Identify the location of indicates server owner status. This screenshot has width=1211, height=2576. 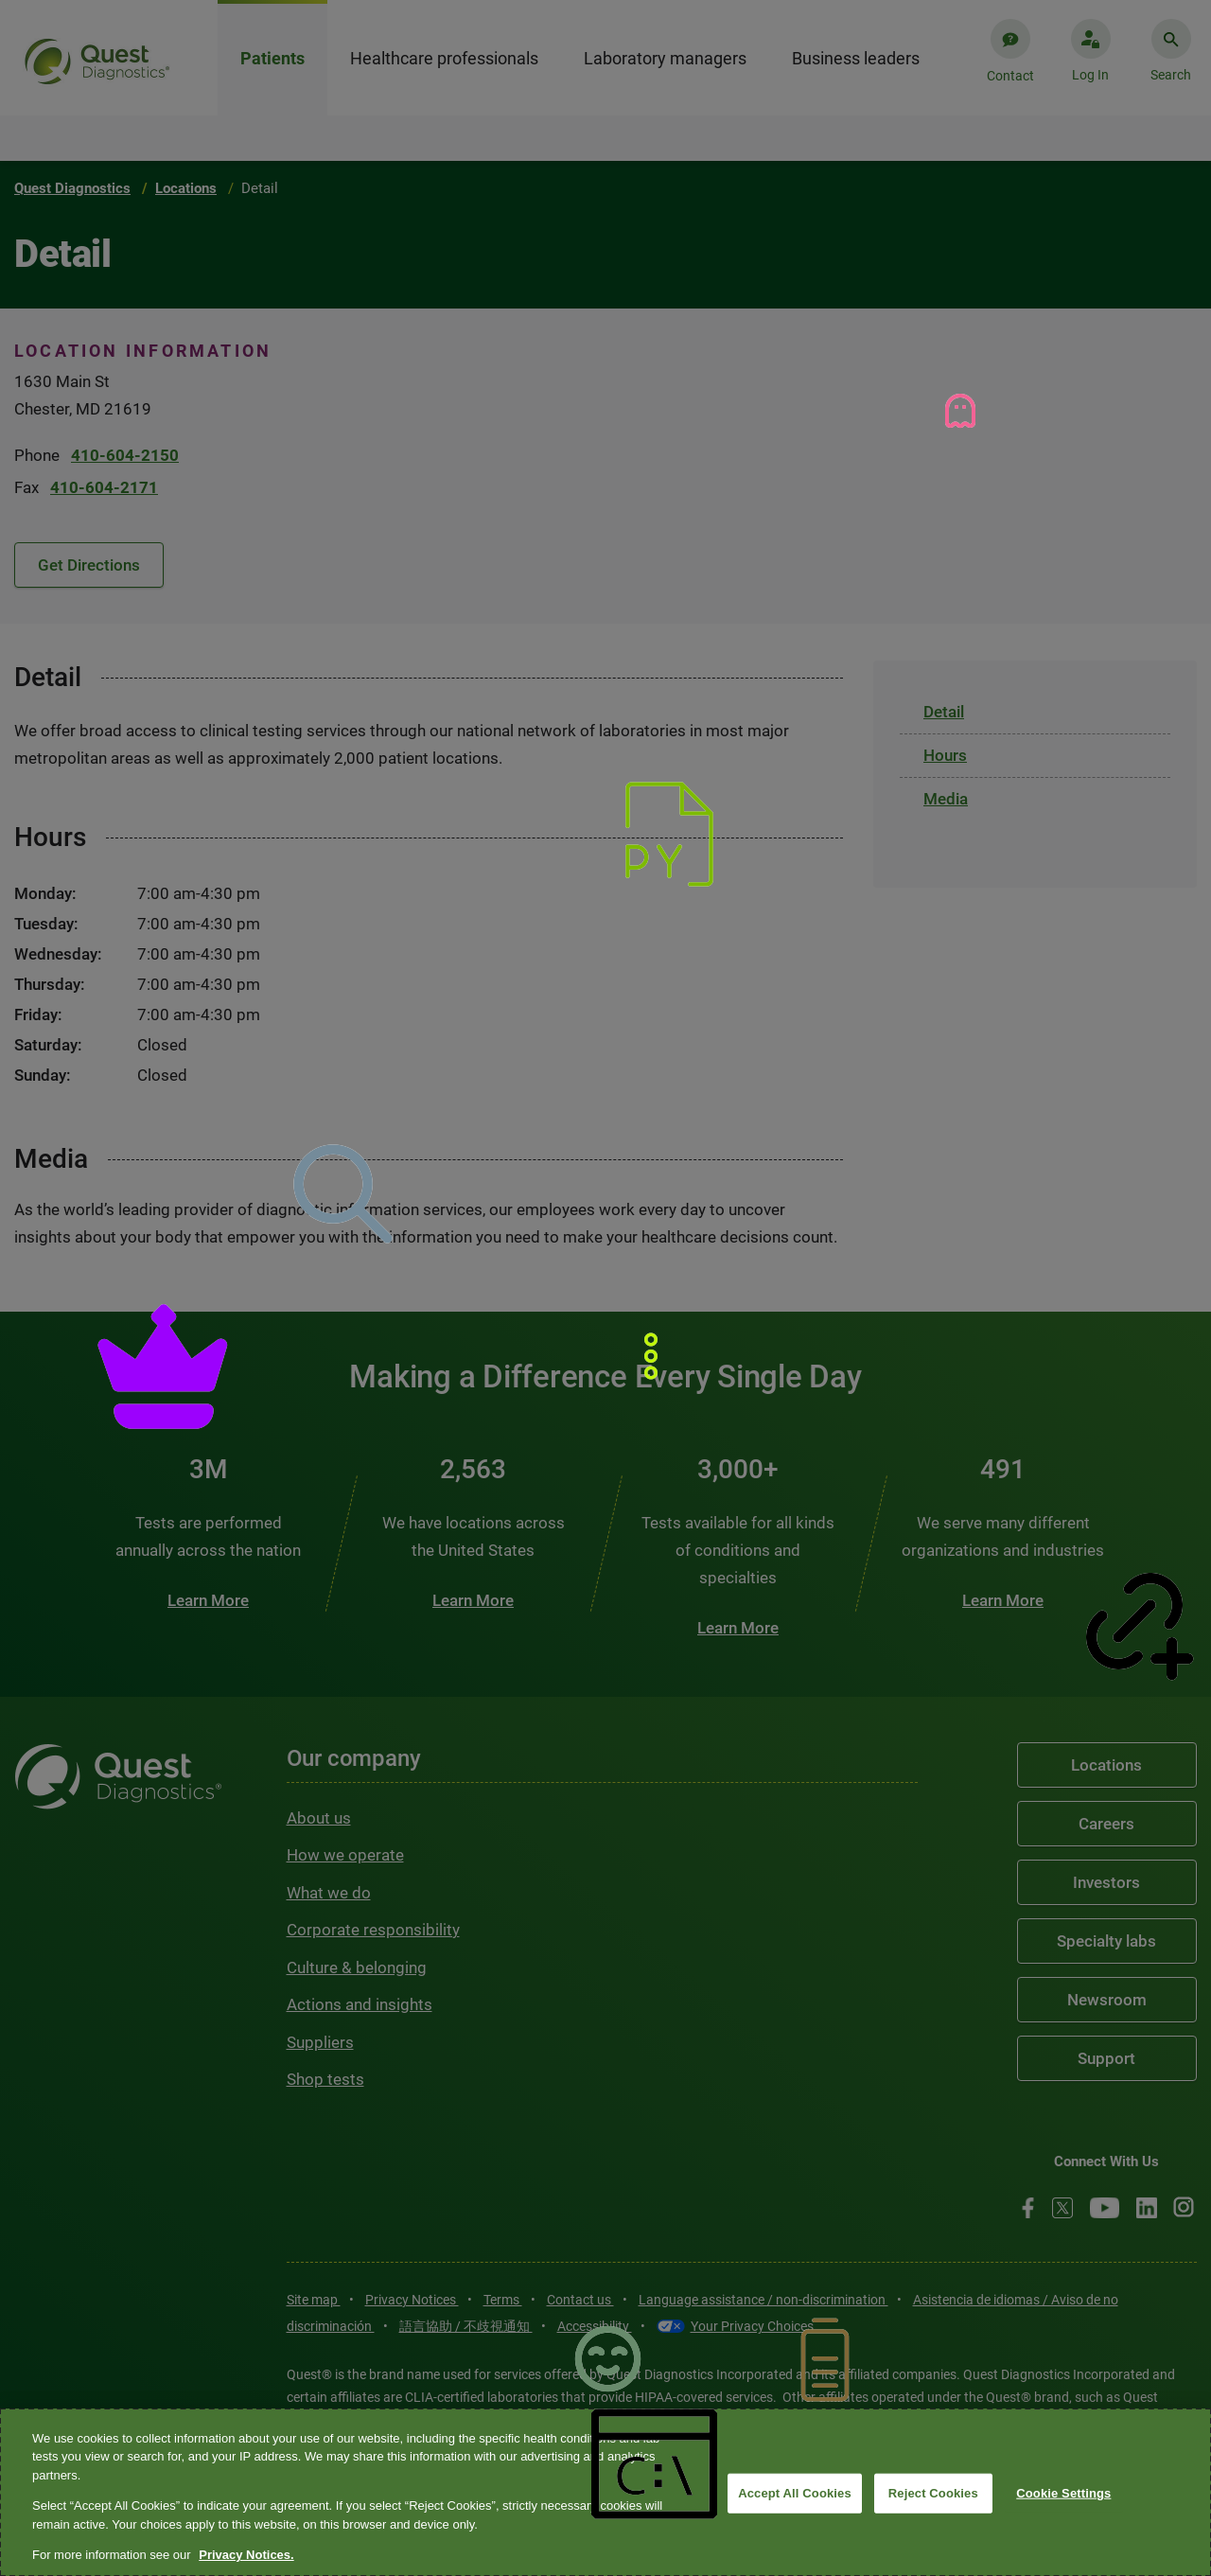
(164, 1367).